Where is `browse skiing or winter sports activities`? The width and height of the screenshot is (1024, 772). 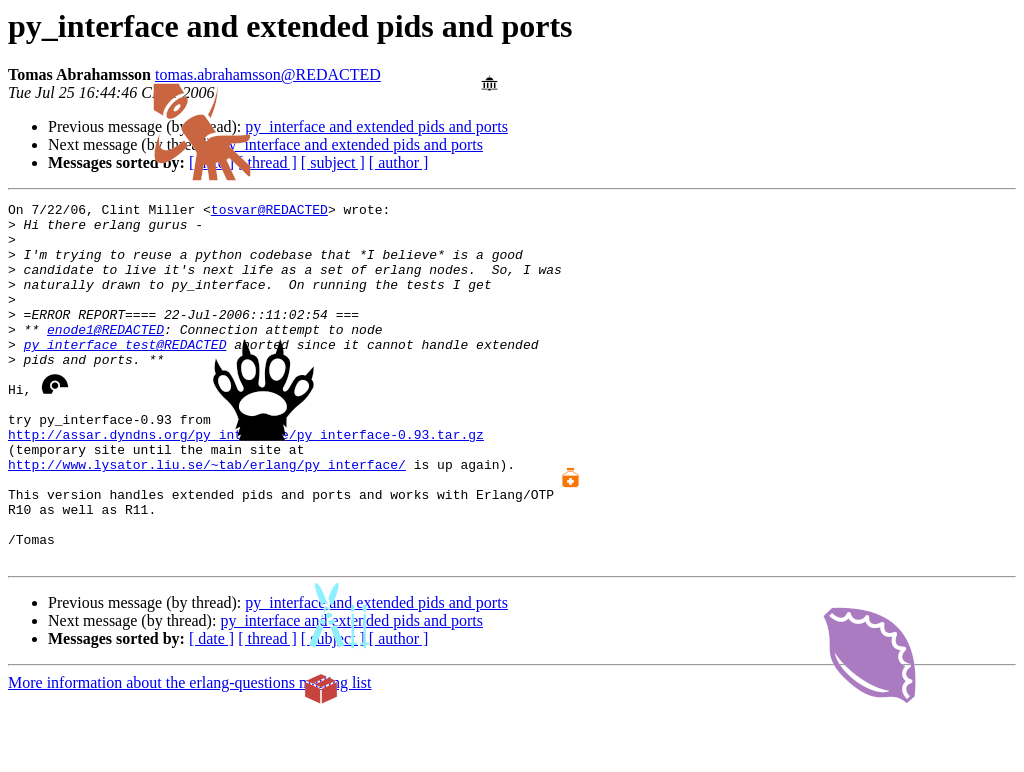 browse skiing or winter sports activities is located at coordinates (337, 615).